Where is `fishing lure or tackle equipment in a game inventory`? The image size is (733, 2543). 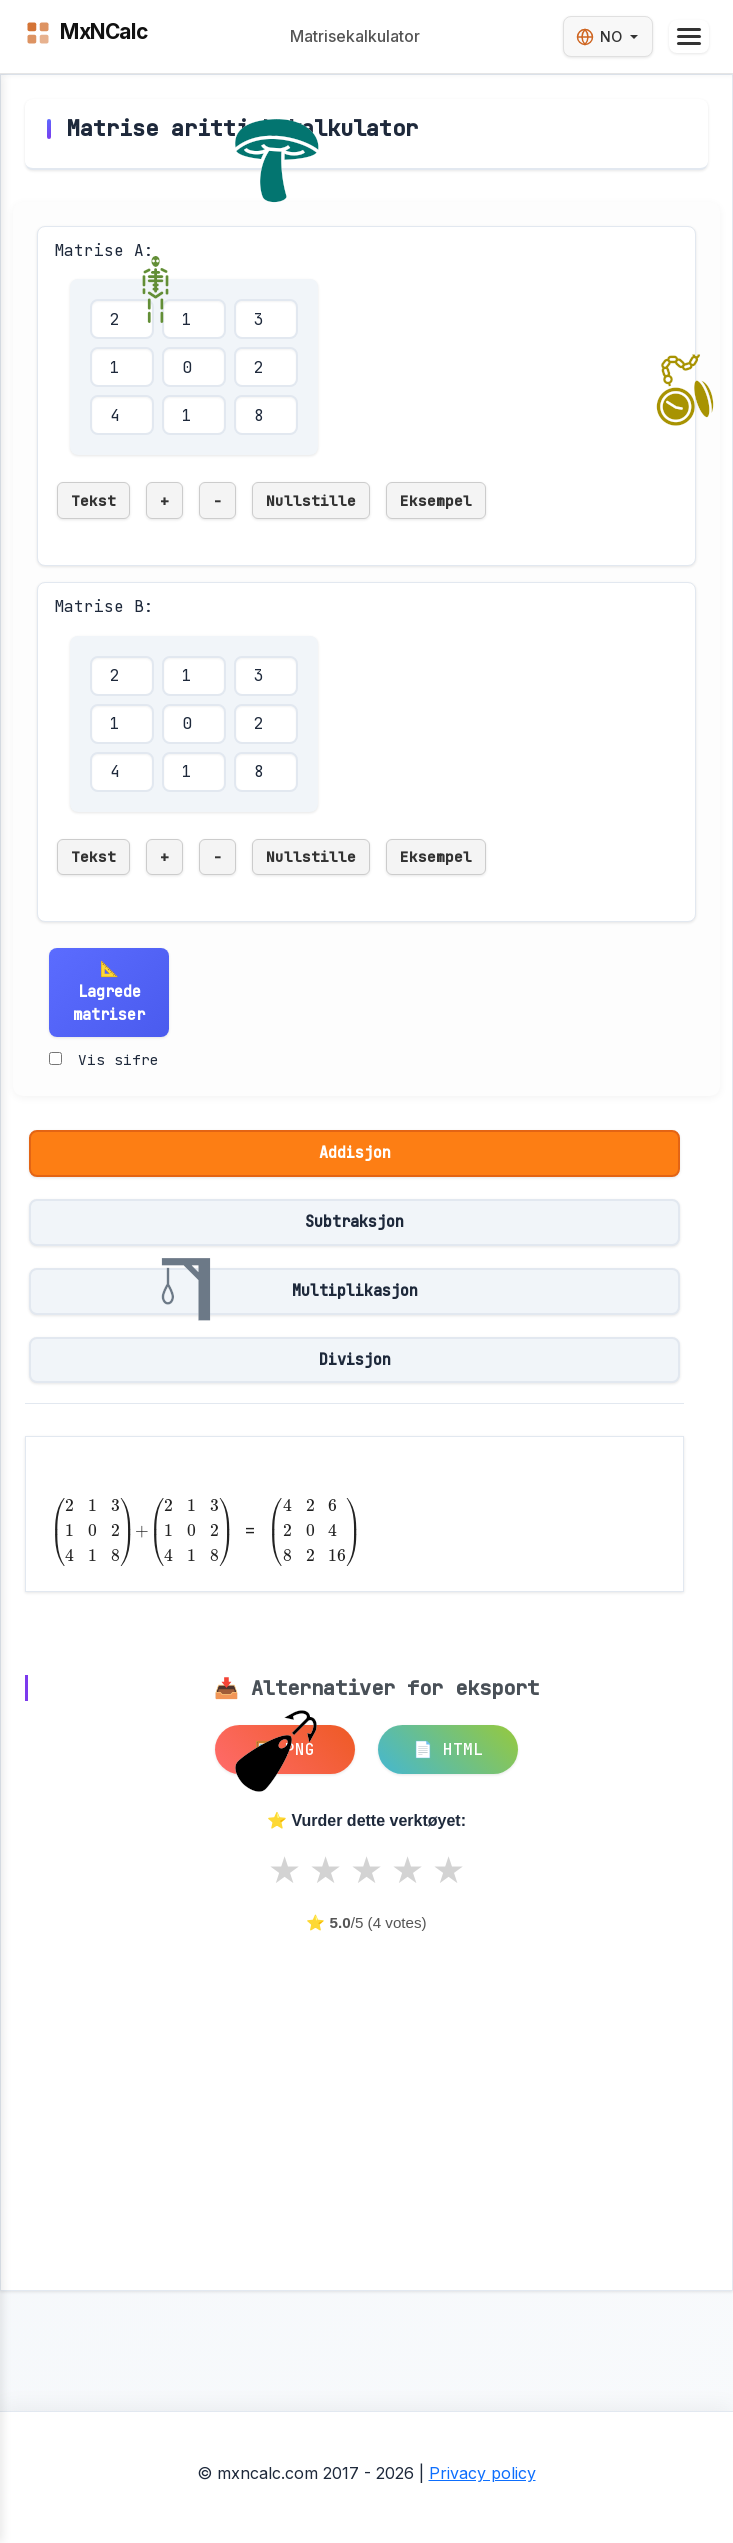
fishing lure or tackle equipment in a game inventory is located at coordinates (276, 1751).